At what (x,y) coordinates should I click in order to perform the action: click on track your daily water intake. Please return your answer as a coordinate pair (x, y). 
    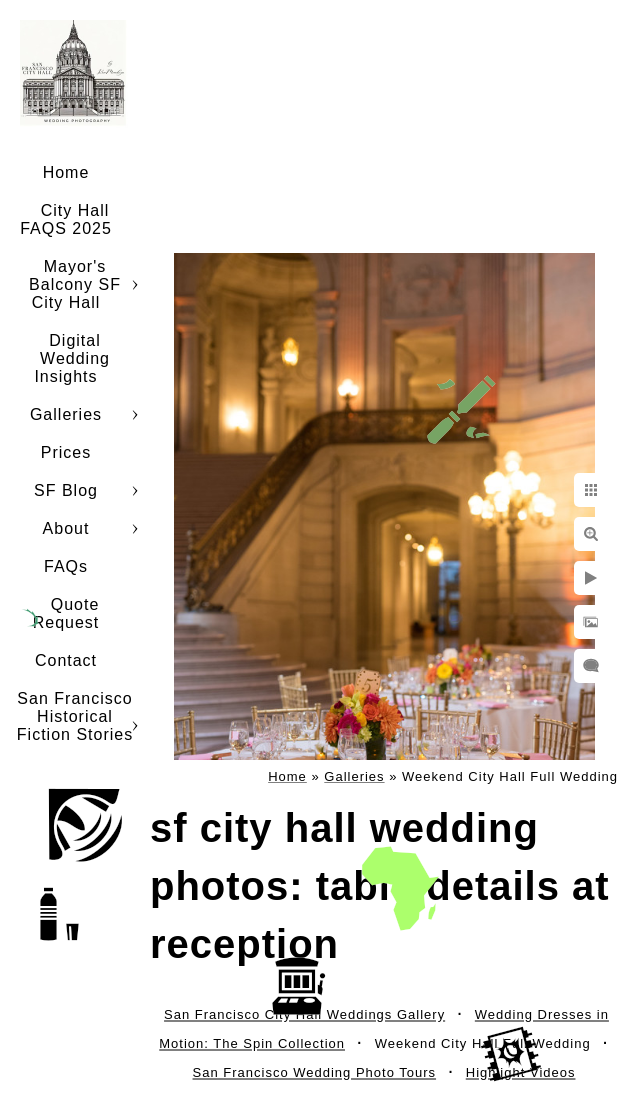
    Looking at the image, I should click on (59, 913).